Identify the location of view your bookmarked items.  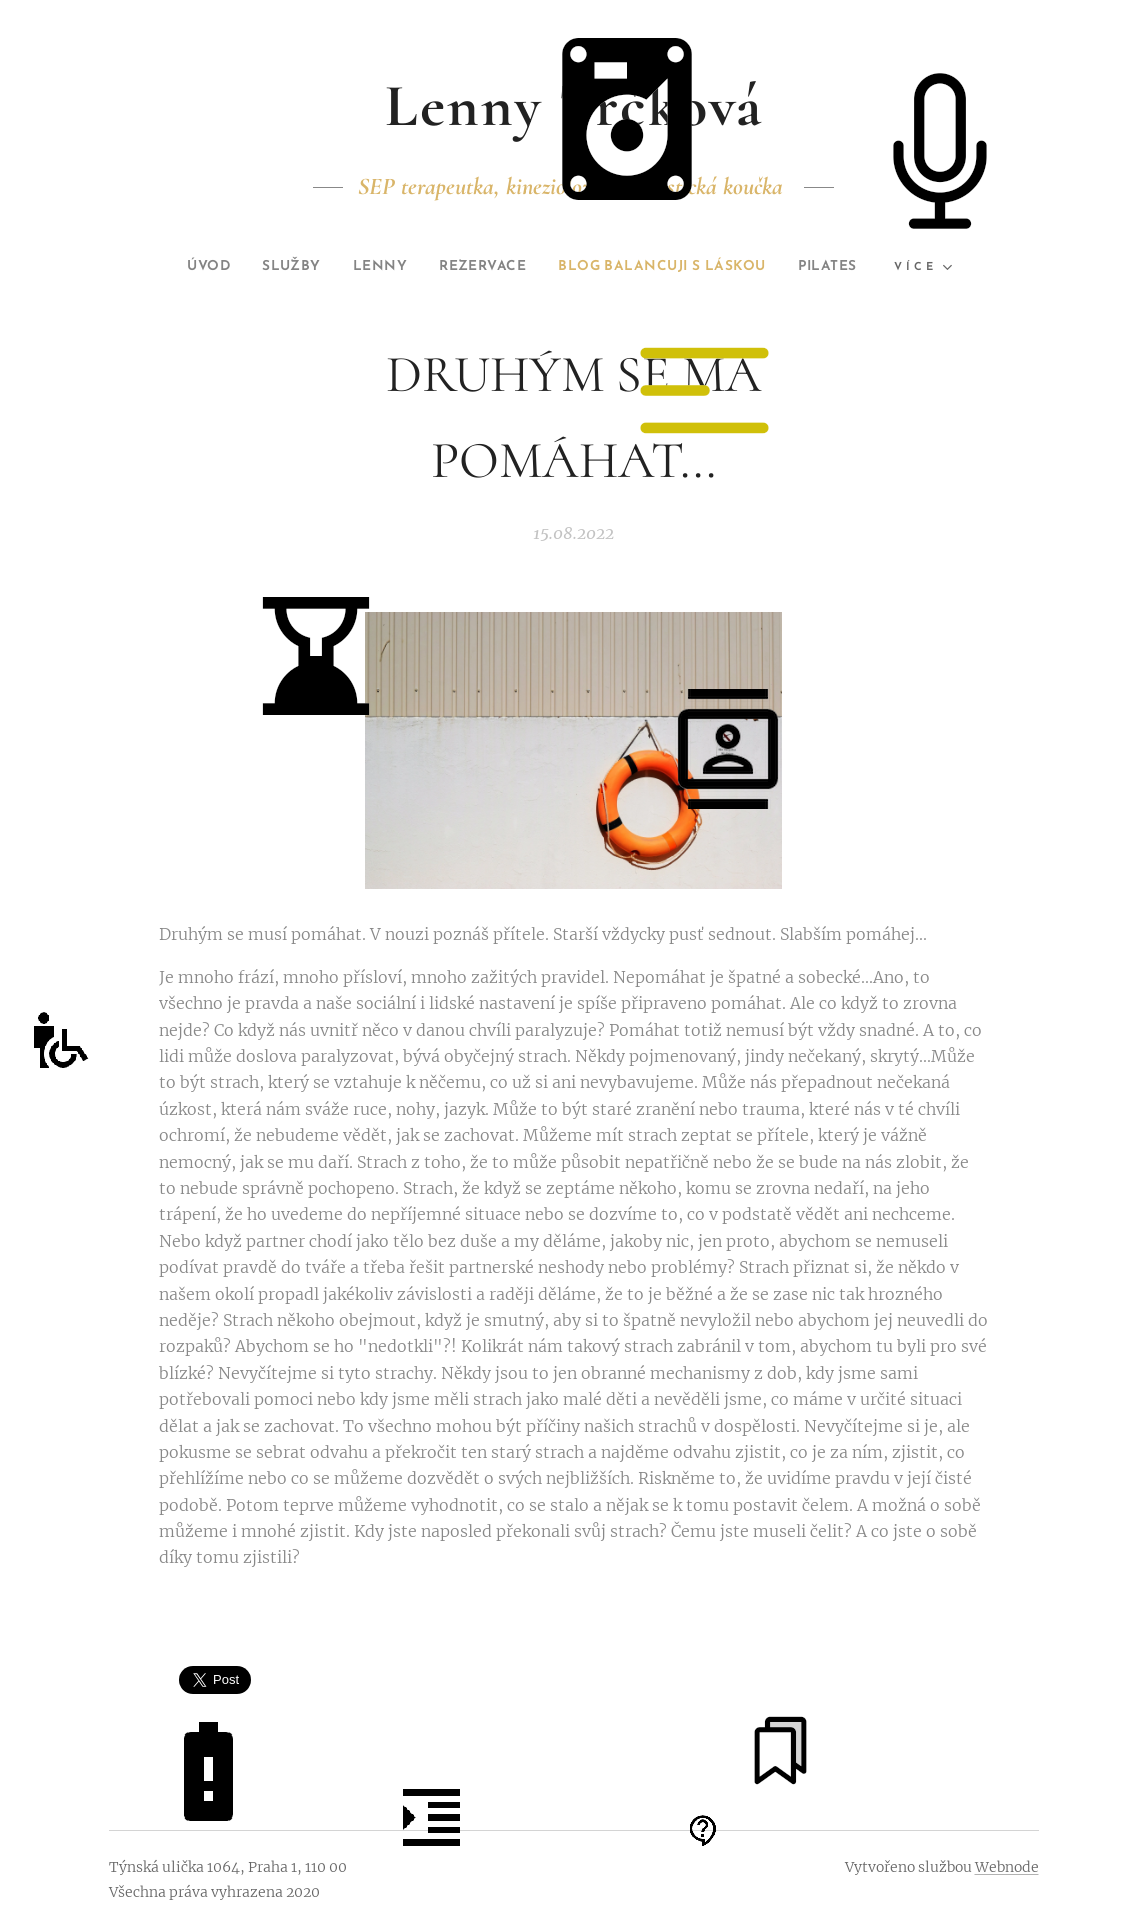
(780, 1750).